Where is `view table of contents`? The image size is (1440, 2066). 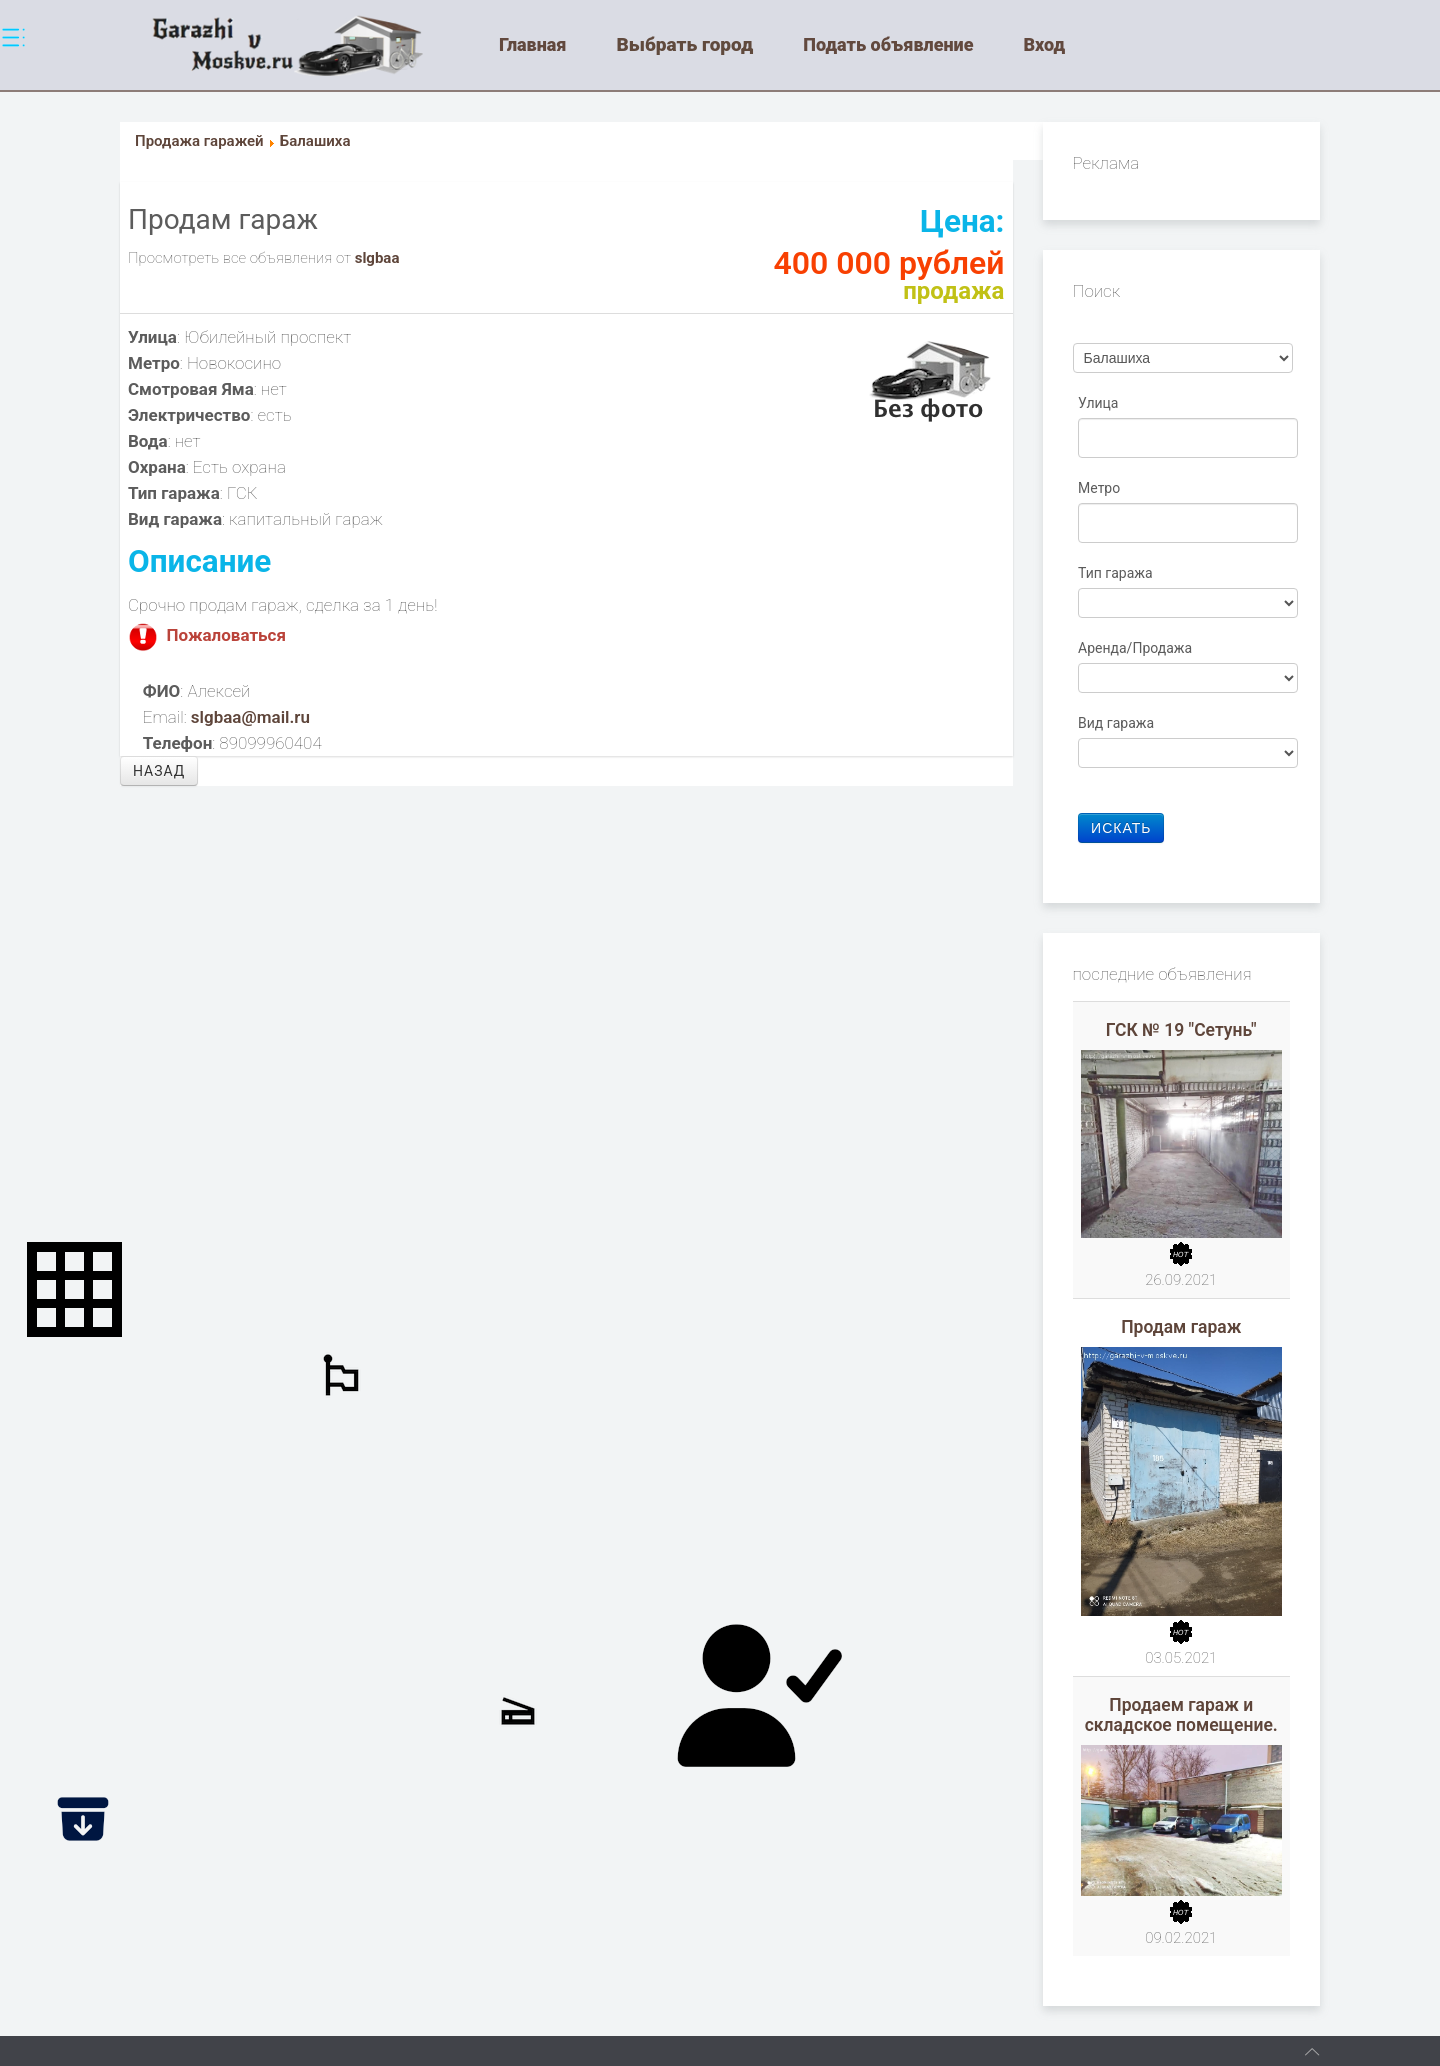 view table of contents is located at coordinates (13, 37).